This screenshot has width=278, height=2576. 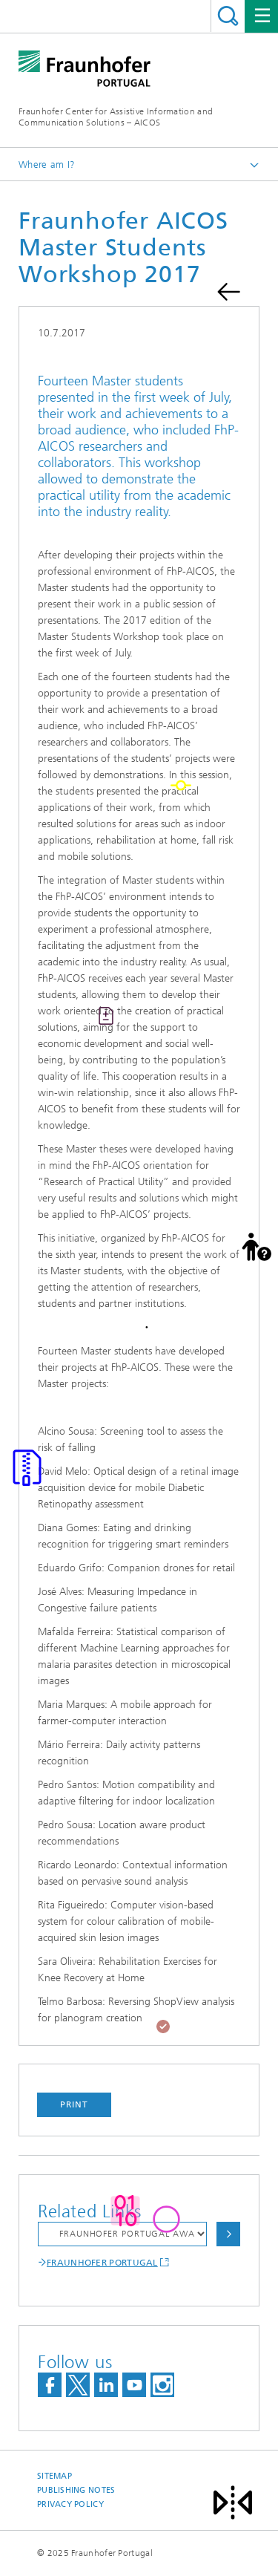 What do you see at coordinates (27, 1467) in the screenshot?
I see `view or open a compressed zip file` at bounding box center [27, 1467].